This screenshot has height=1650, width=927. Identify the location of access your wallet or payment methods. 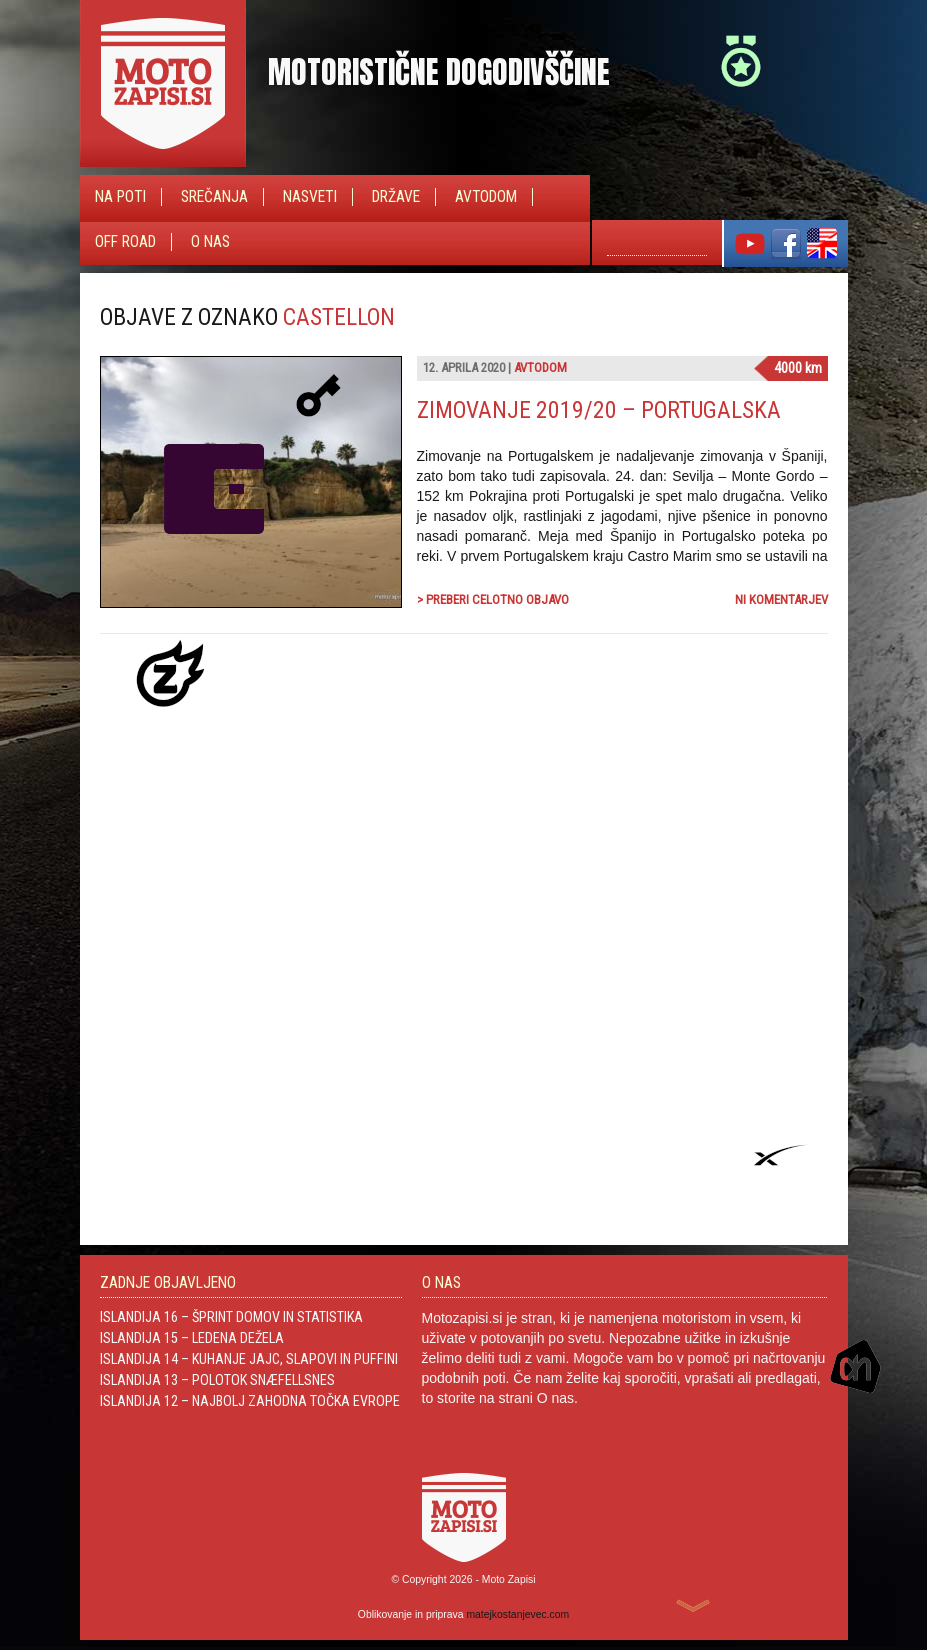
(214, 489).